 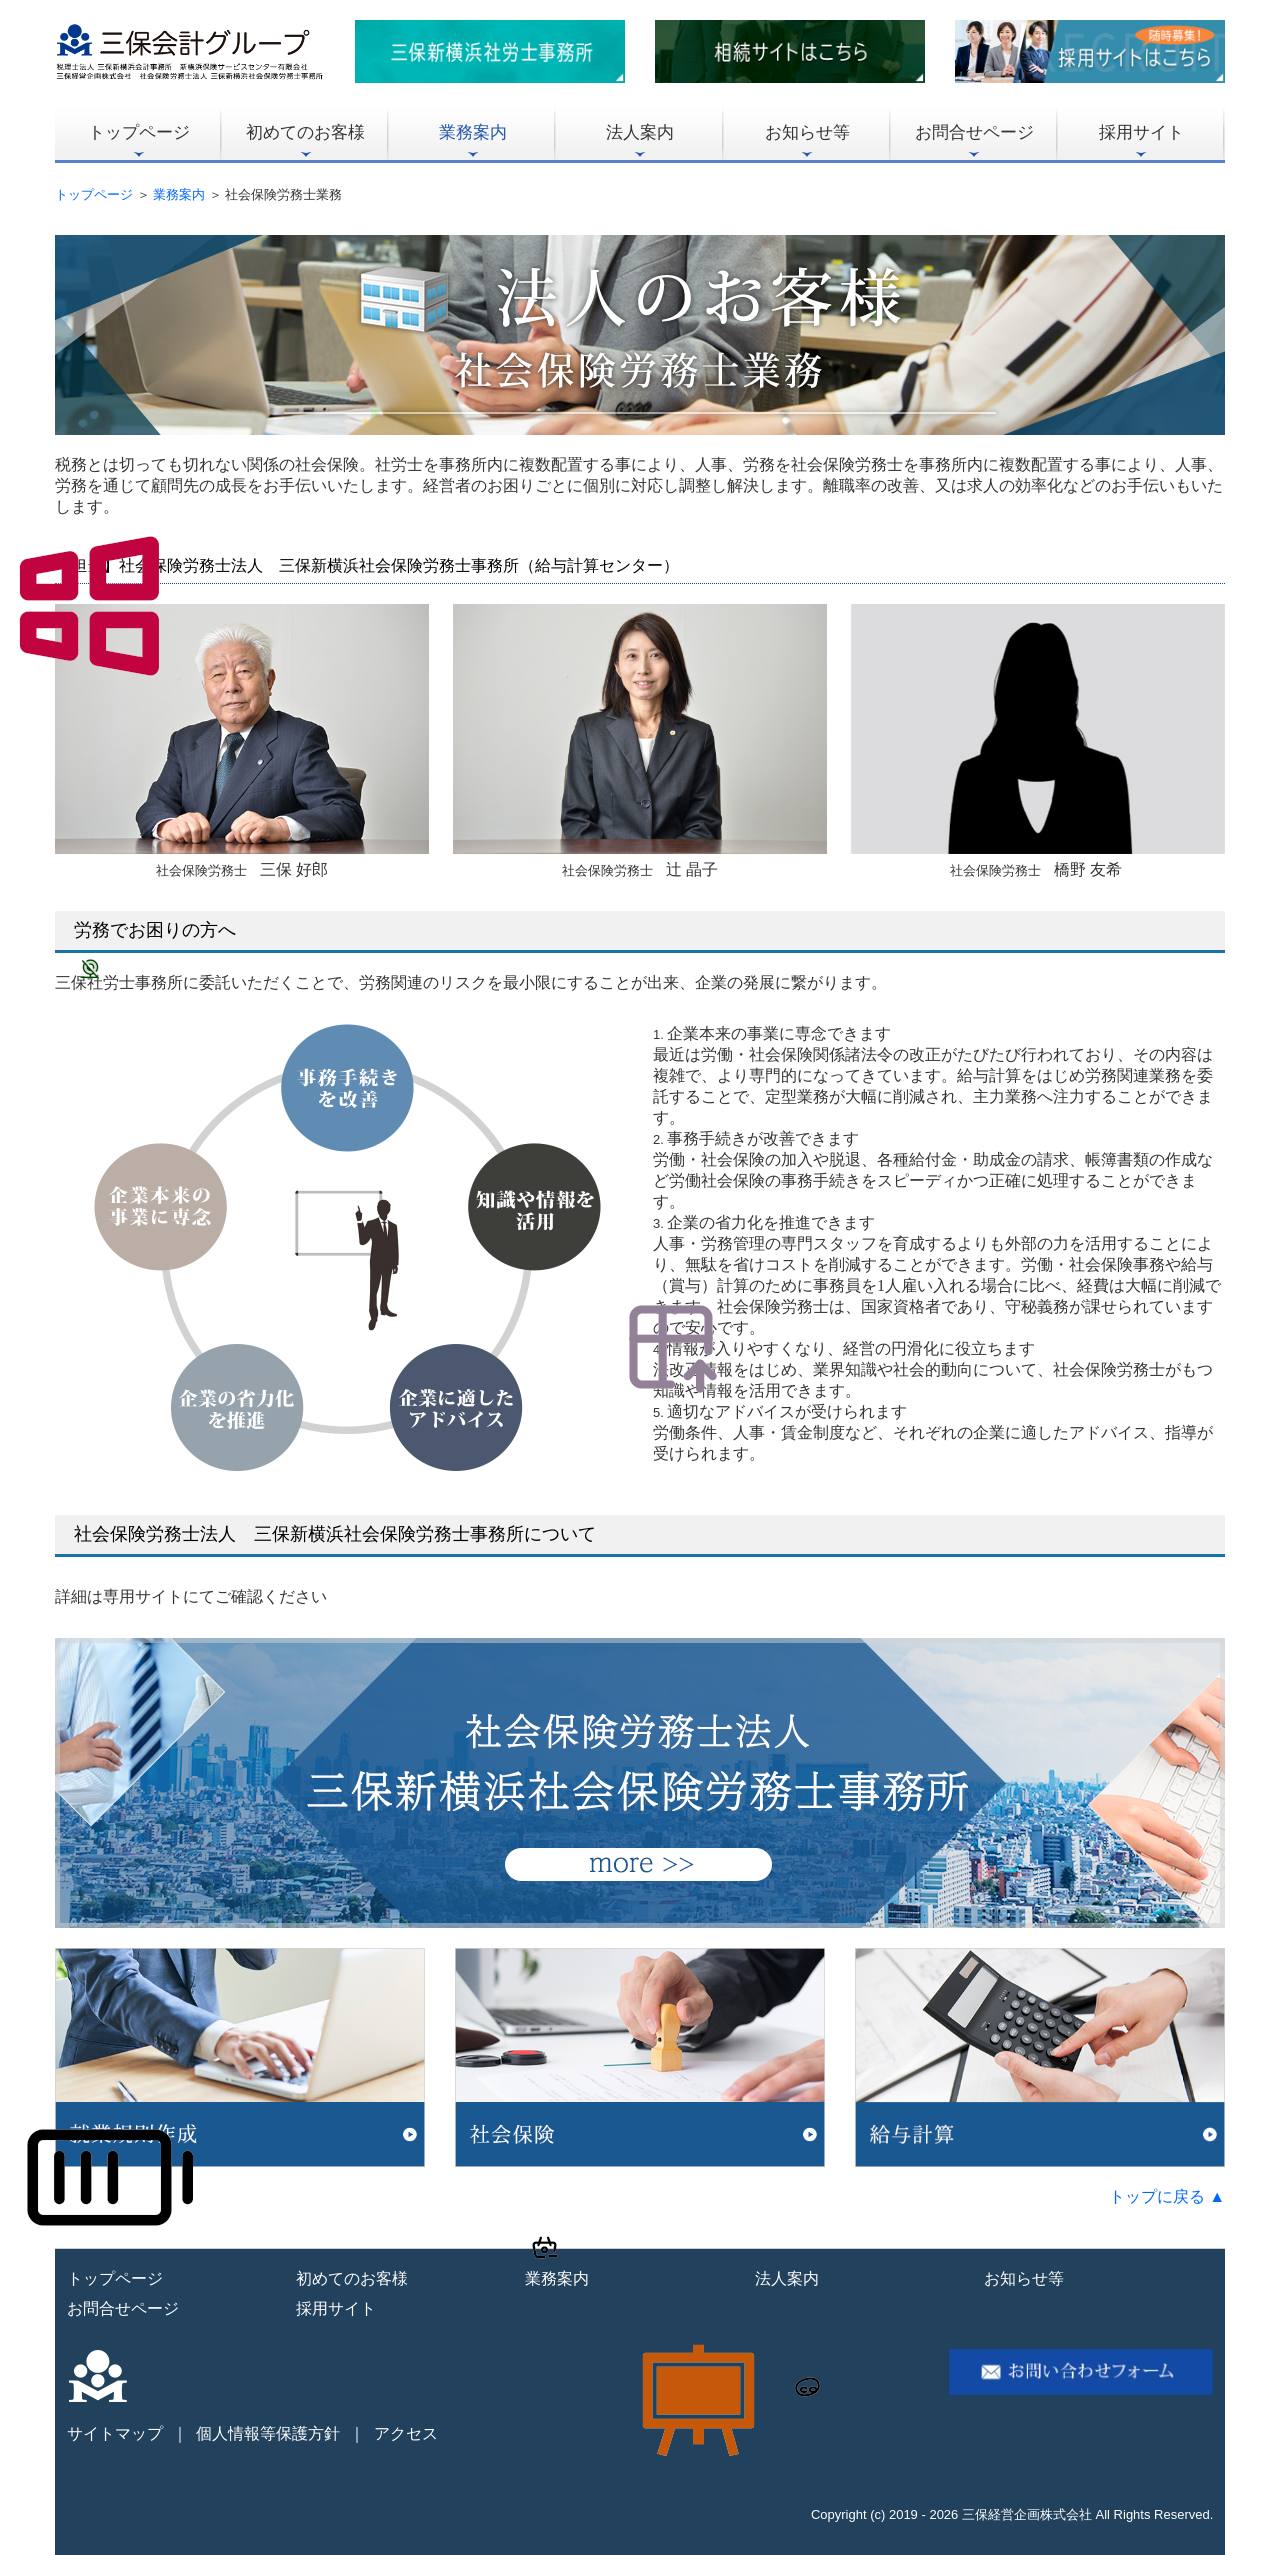 I want to click on webcam is disabled or turned off, so click(x=90, y=969).